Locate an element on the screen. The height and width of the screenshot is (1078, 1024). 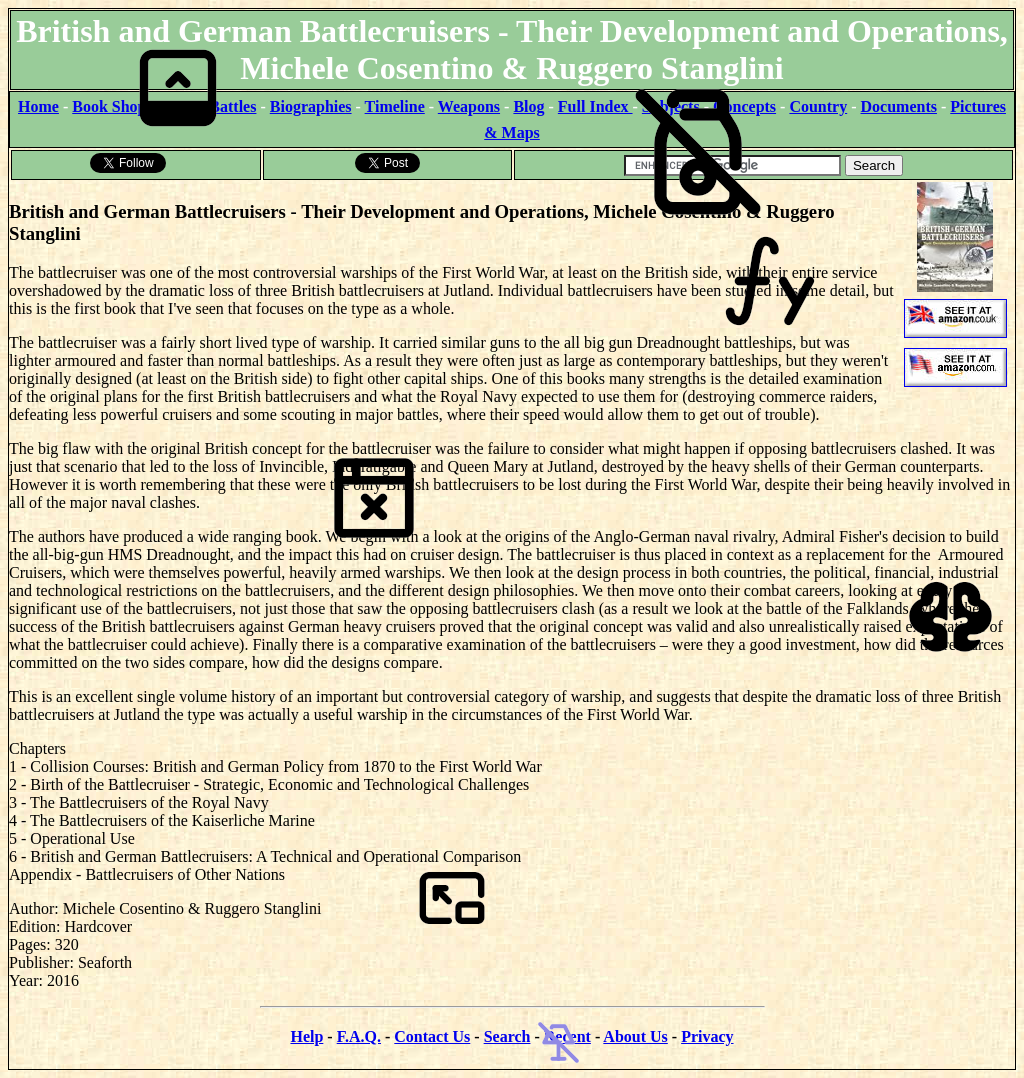
indicates dairy-free or no milk option is located at coordinates (698, 152).